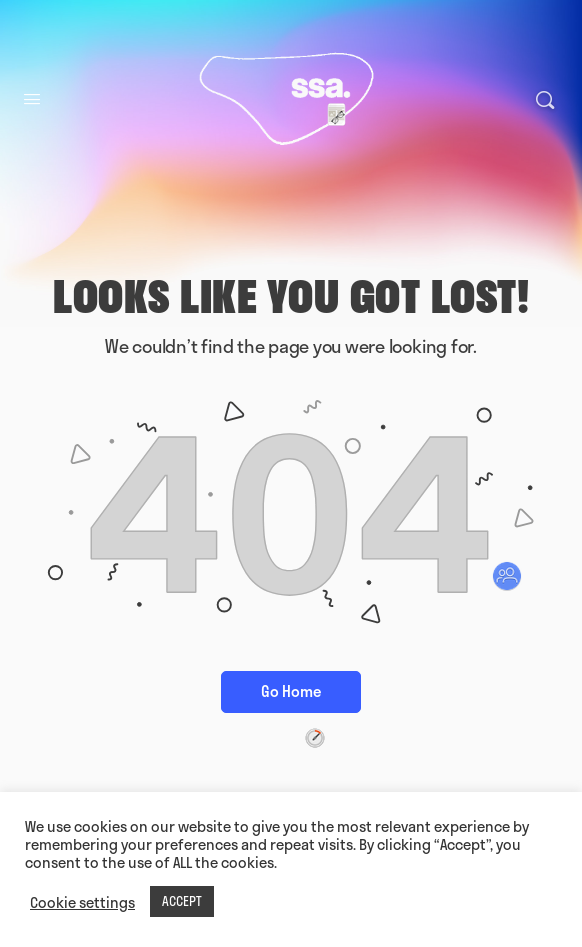  I want to click on launch sysprof system profiler, so click(315, 738).